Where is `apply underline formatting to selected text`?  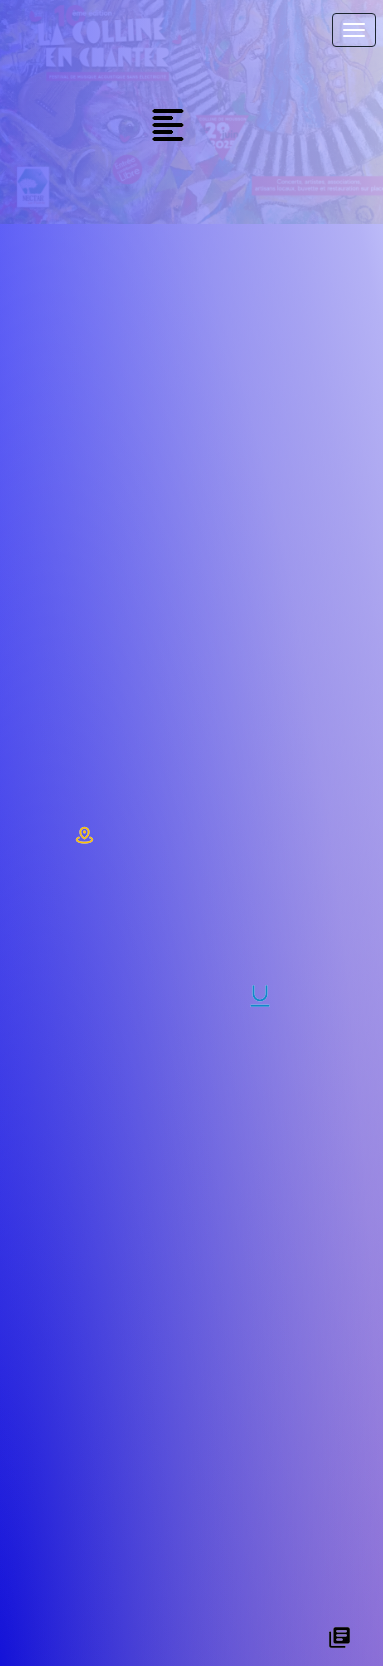 apply underline formatting to selected text is located at coordinates (260, 996).